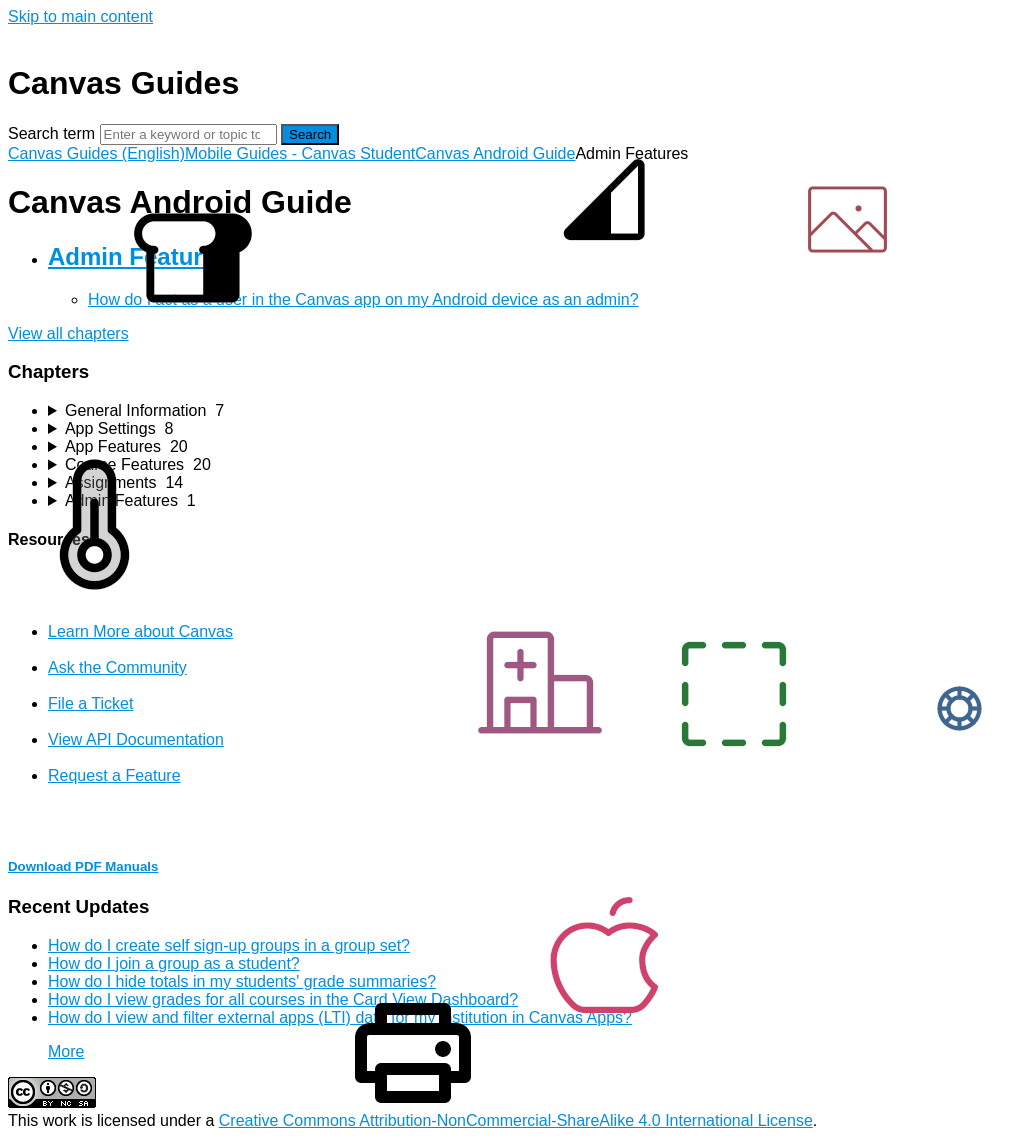  I want to click on select or highlight an area, so click(734, 694).